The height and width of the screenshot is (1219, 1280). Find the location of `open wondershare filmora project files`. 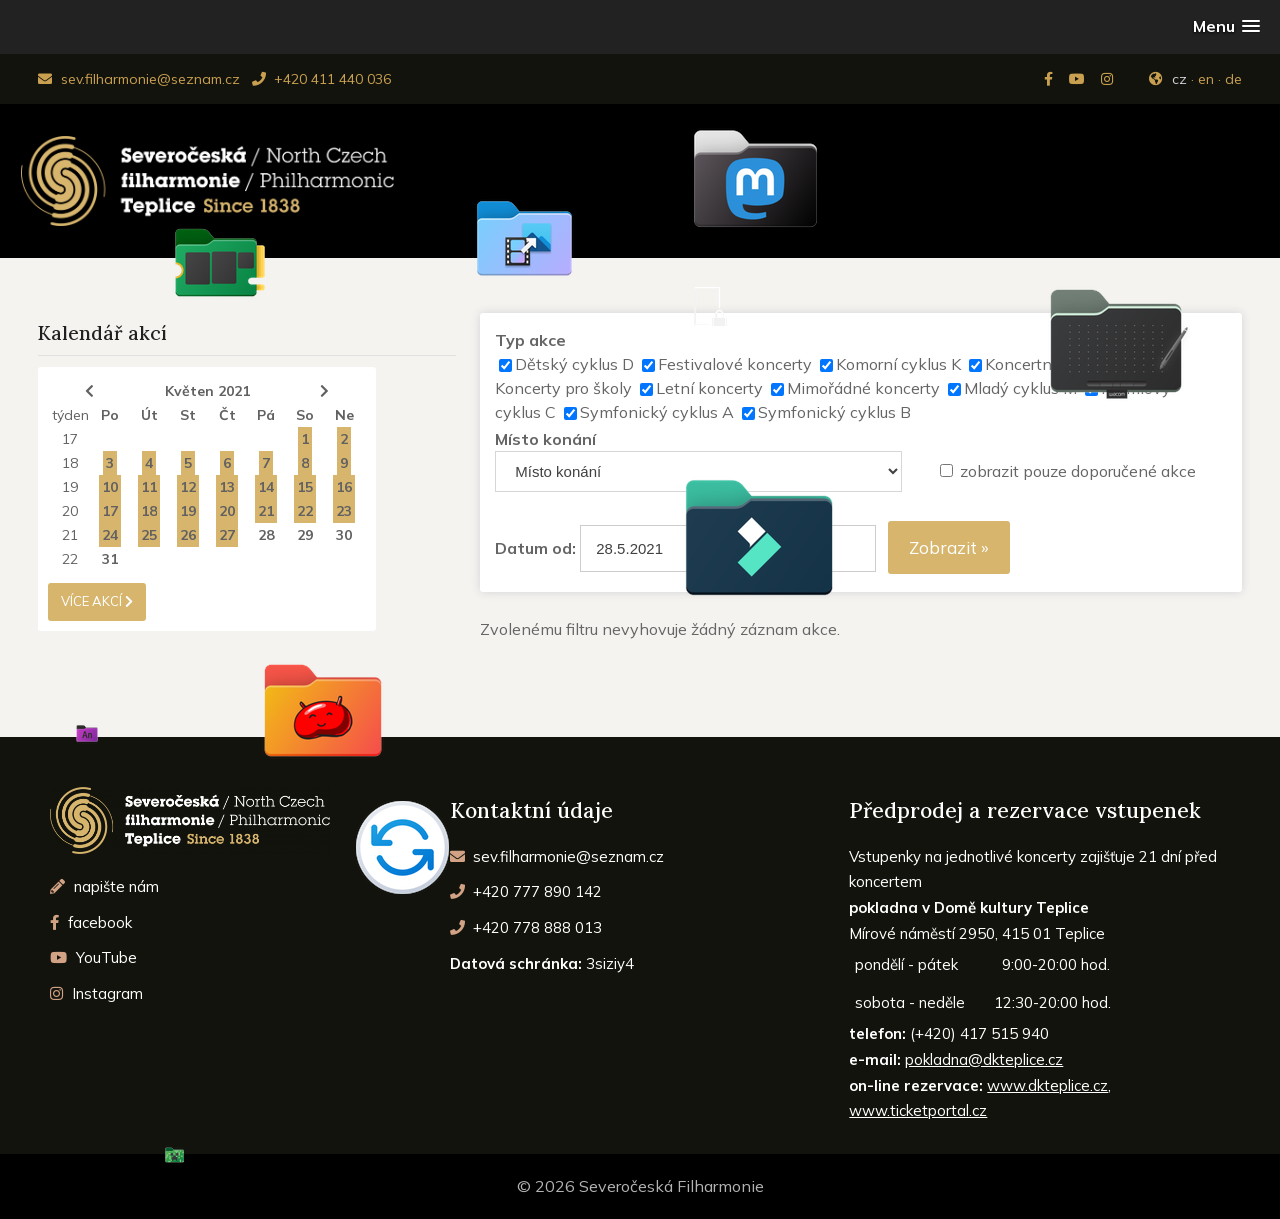

open wondershare filmora project files is located at coordinates (758, 541).